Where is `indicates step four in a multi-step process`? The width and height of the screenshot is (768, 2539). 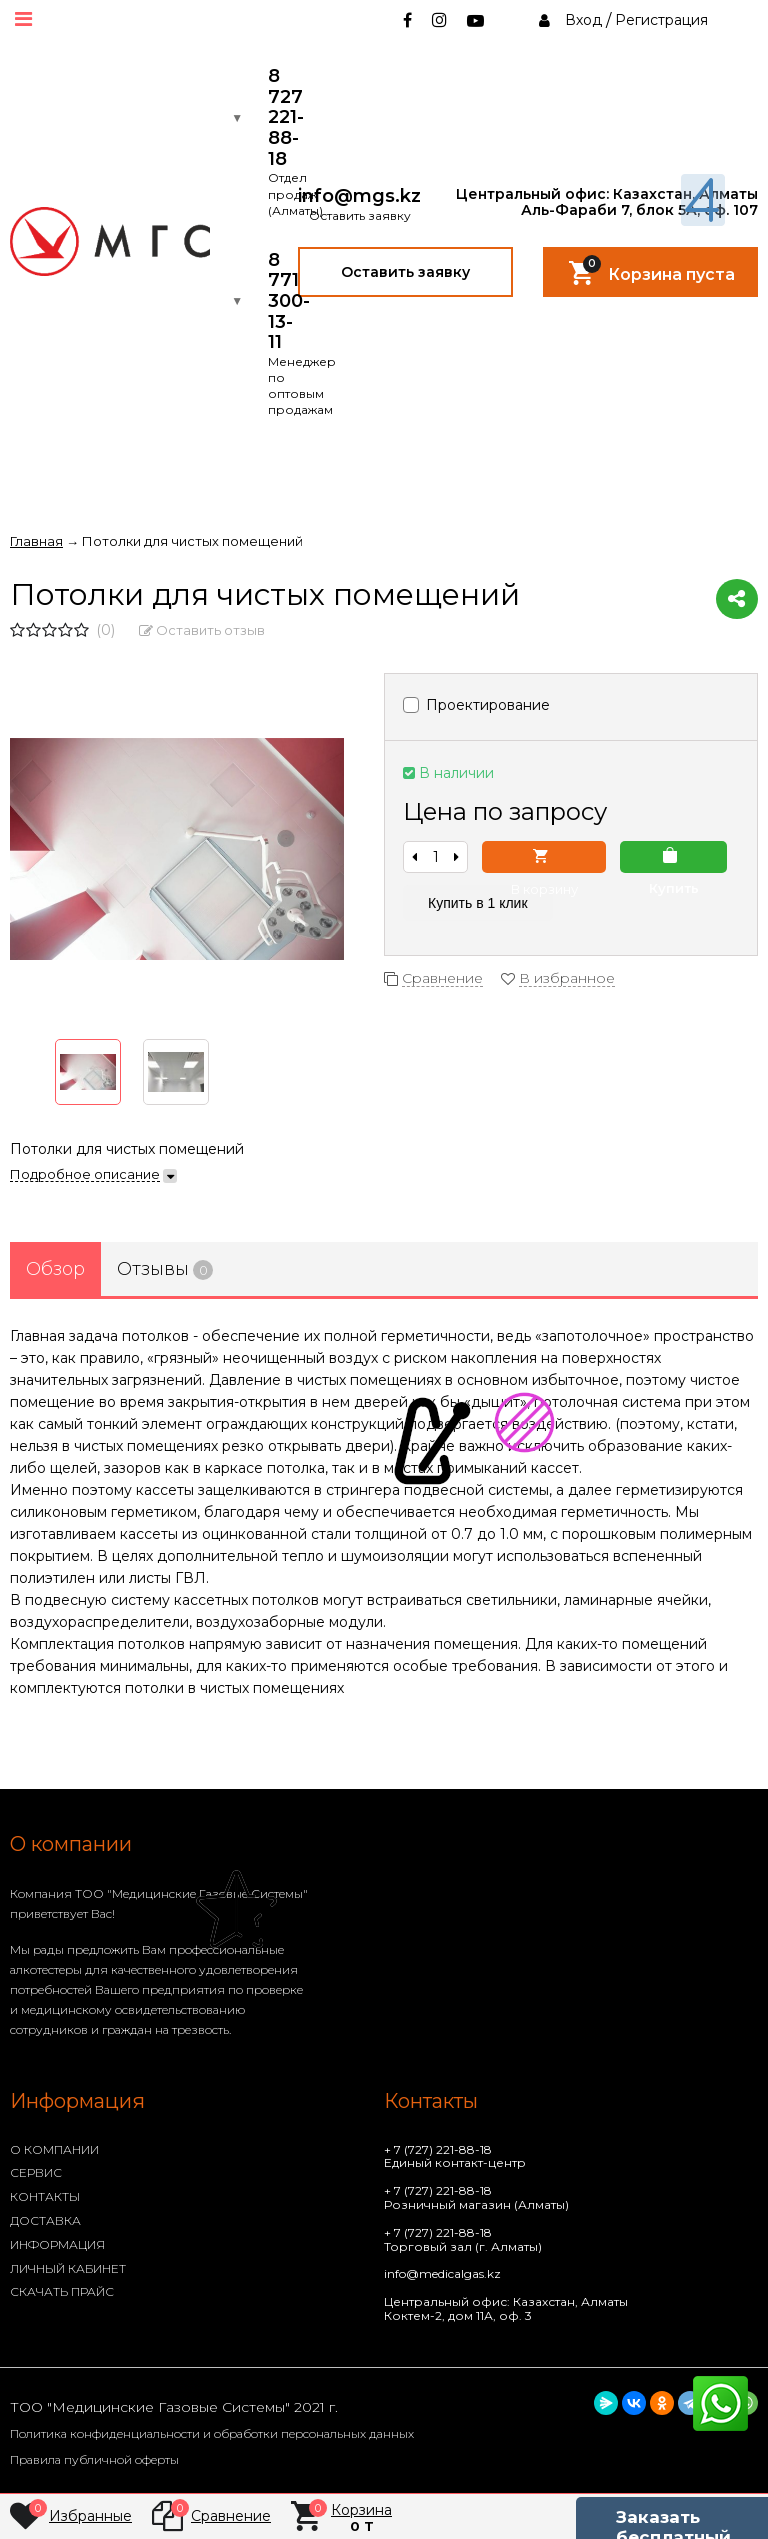
indicates step four in a multi-step process is located at coordinates (703, 200).